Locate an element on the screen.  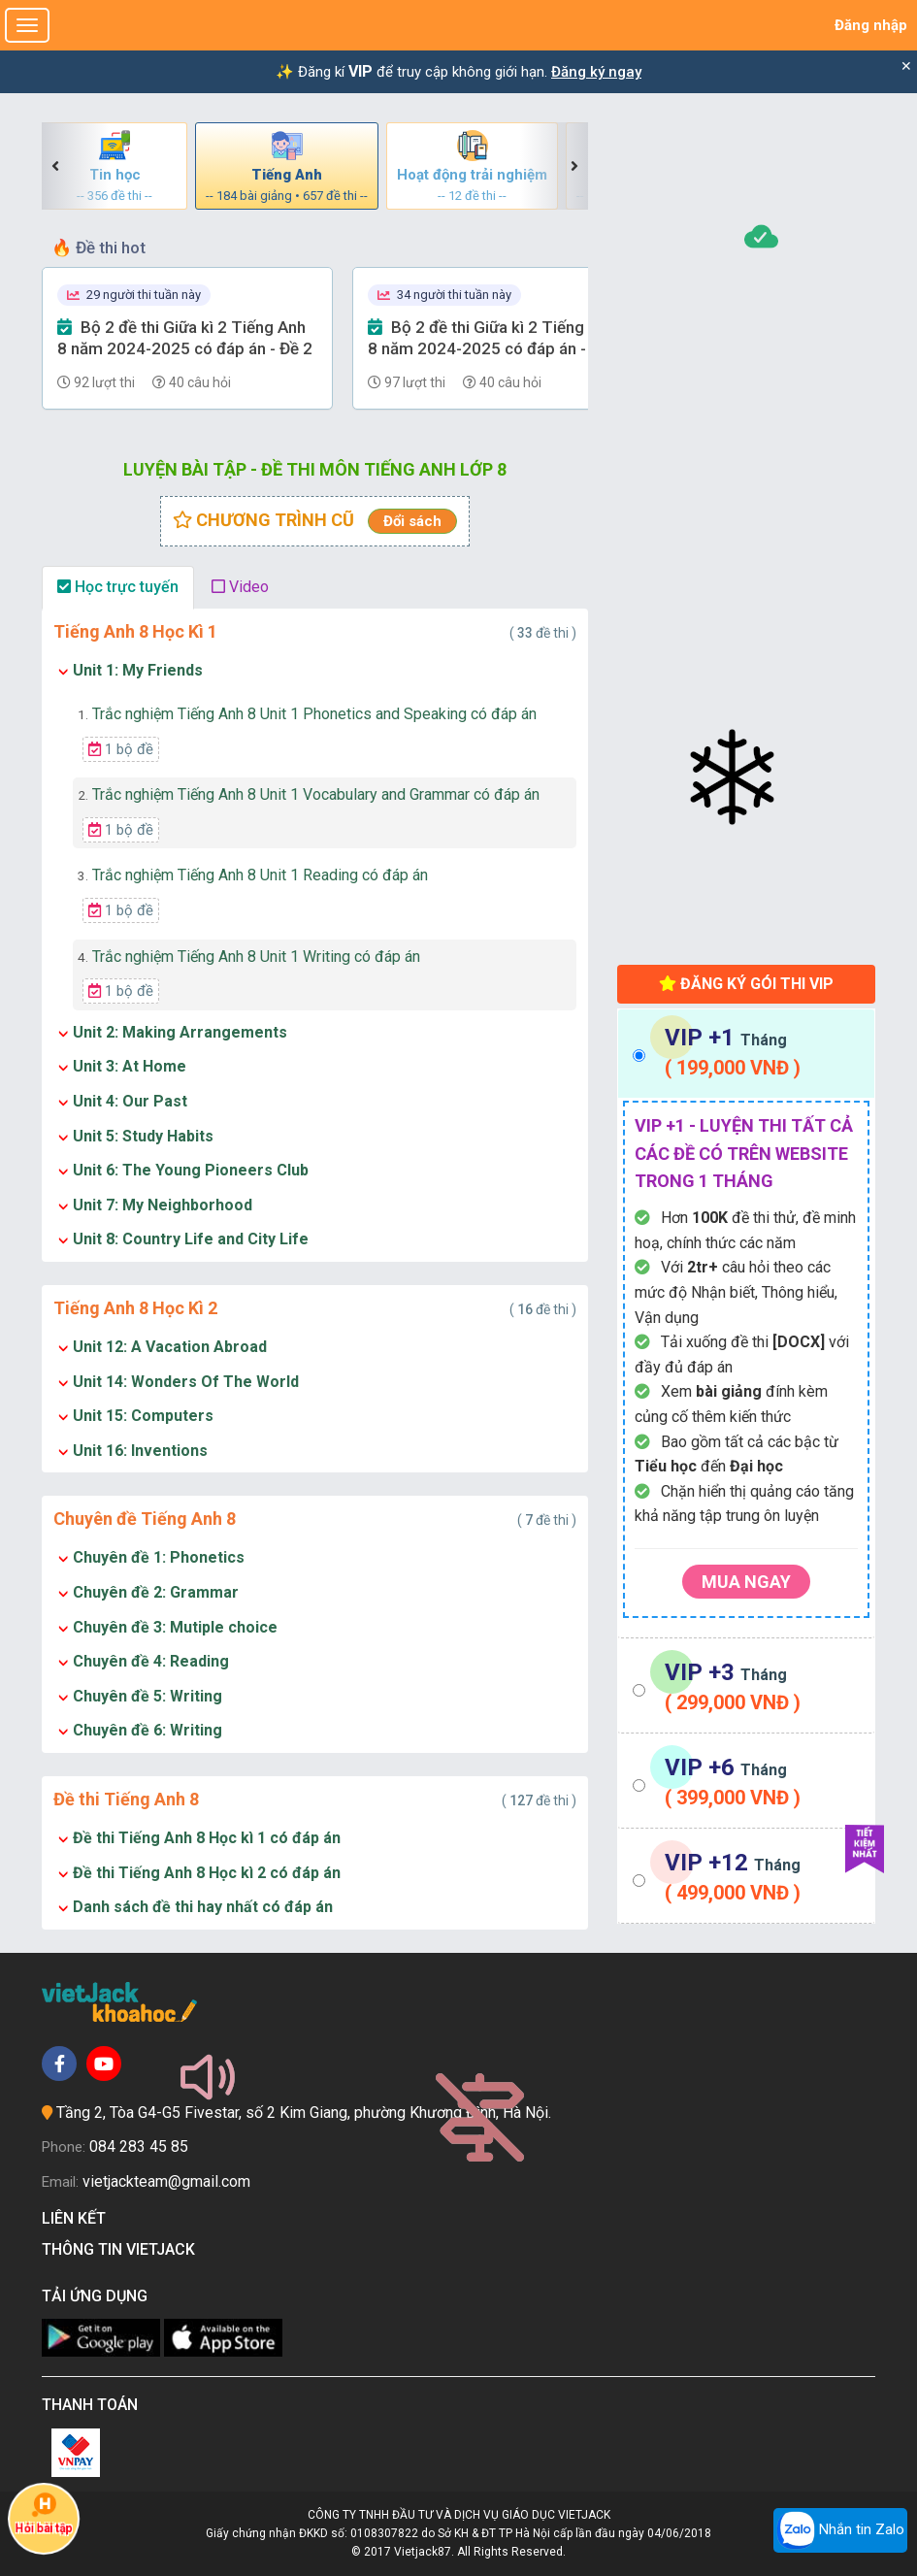
indicates cold or winter weather conditions is located at coordinates (732, 776).